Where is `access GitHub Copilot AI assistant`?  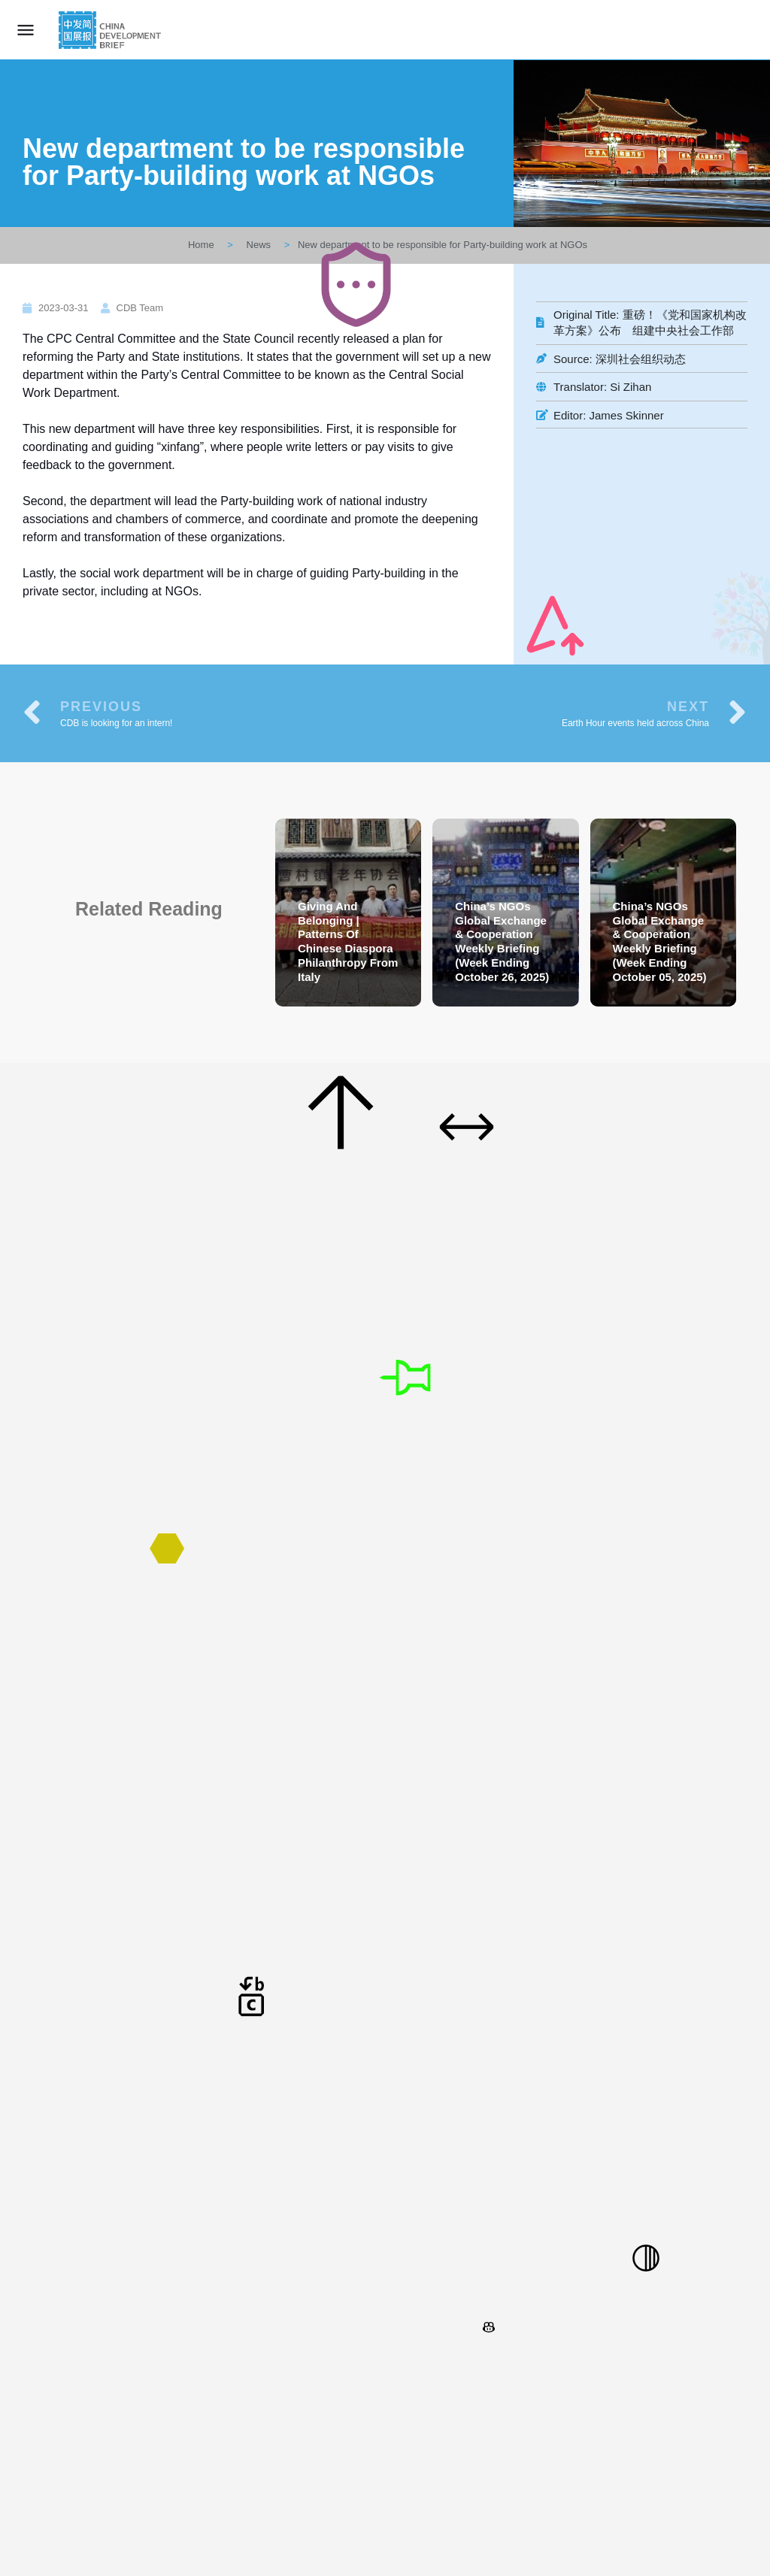 access GitHub Copilot AI assistant is located at coordinates (489, 2327).